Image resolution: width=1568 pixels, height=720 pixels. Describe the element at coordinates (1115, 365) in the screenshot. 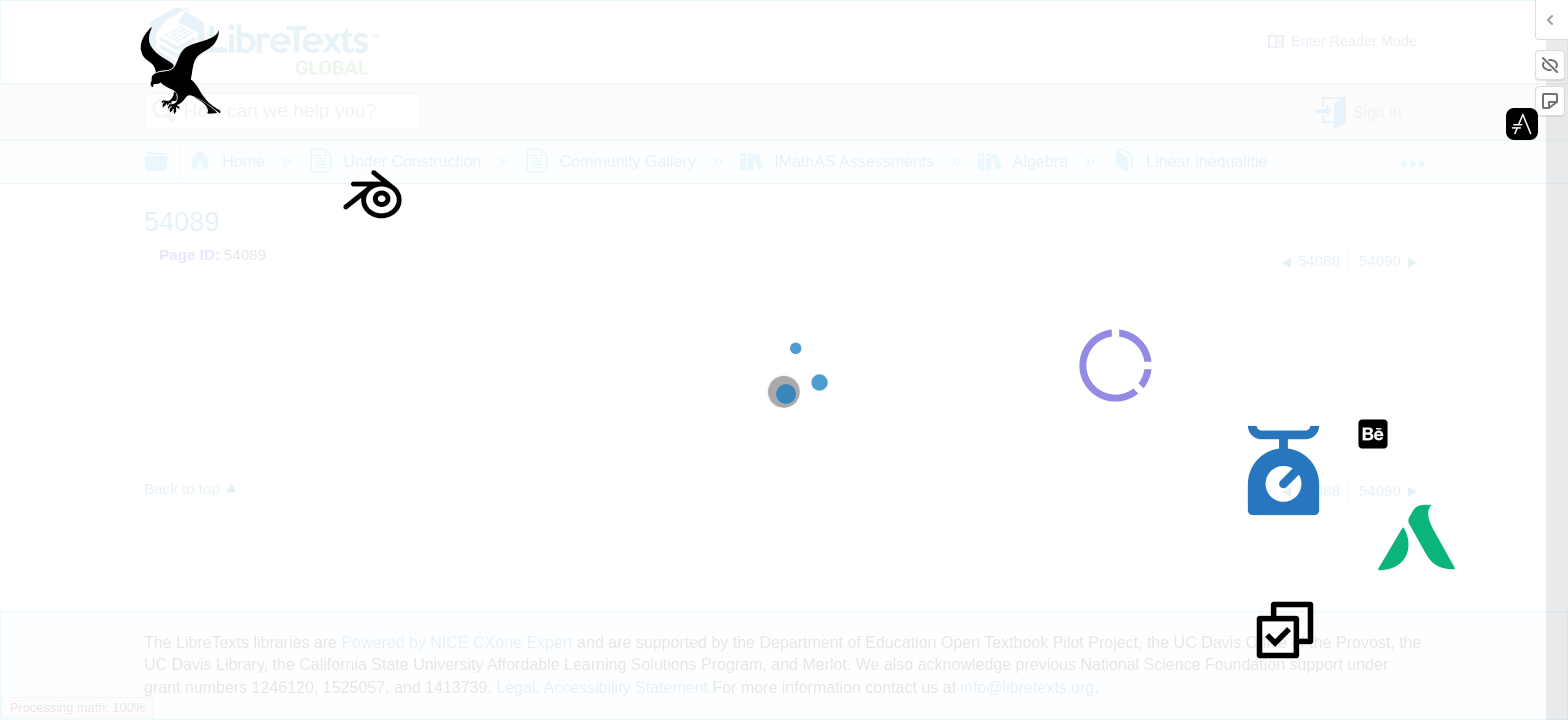

I see `view data breakdown by category` at that location.